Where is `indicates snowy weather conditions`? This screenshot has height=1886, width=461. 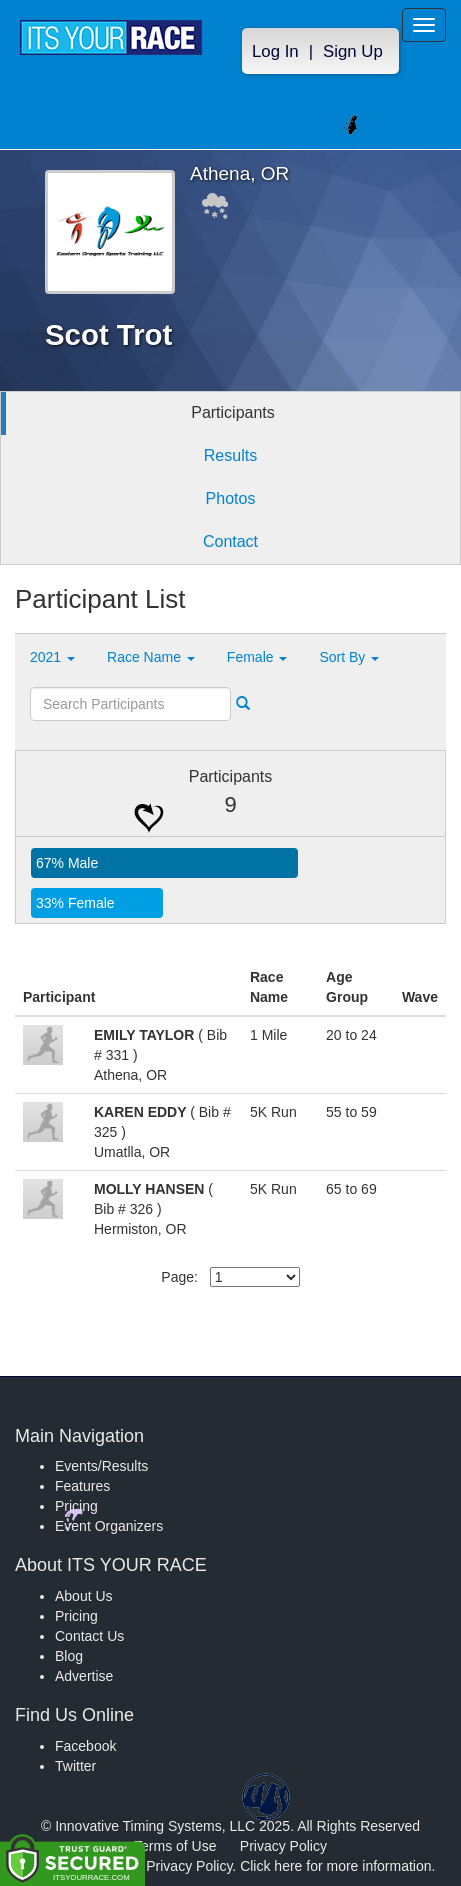 indicates snowy weather conditions is located at coordinates (215, 206).